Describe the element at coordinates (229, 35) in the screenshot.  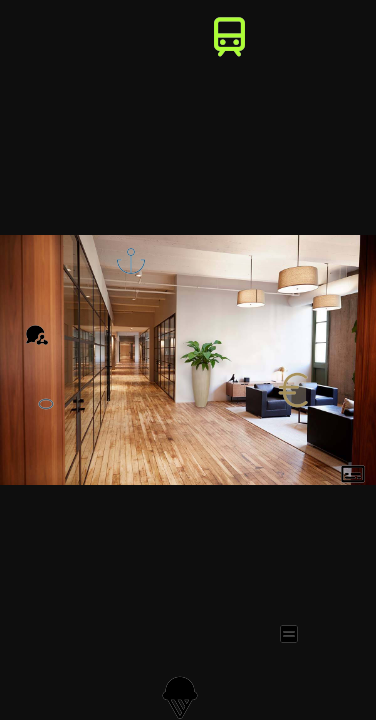
I see `view train schedules or rail services` at that location.